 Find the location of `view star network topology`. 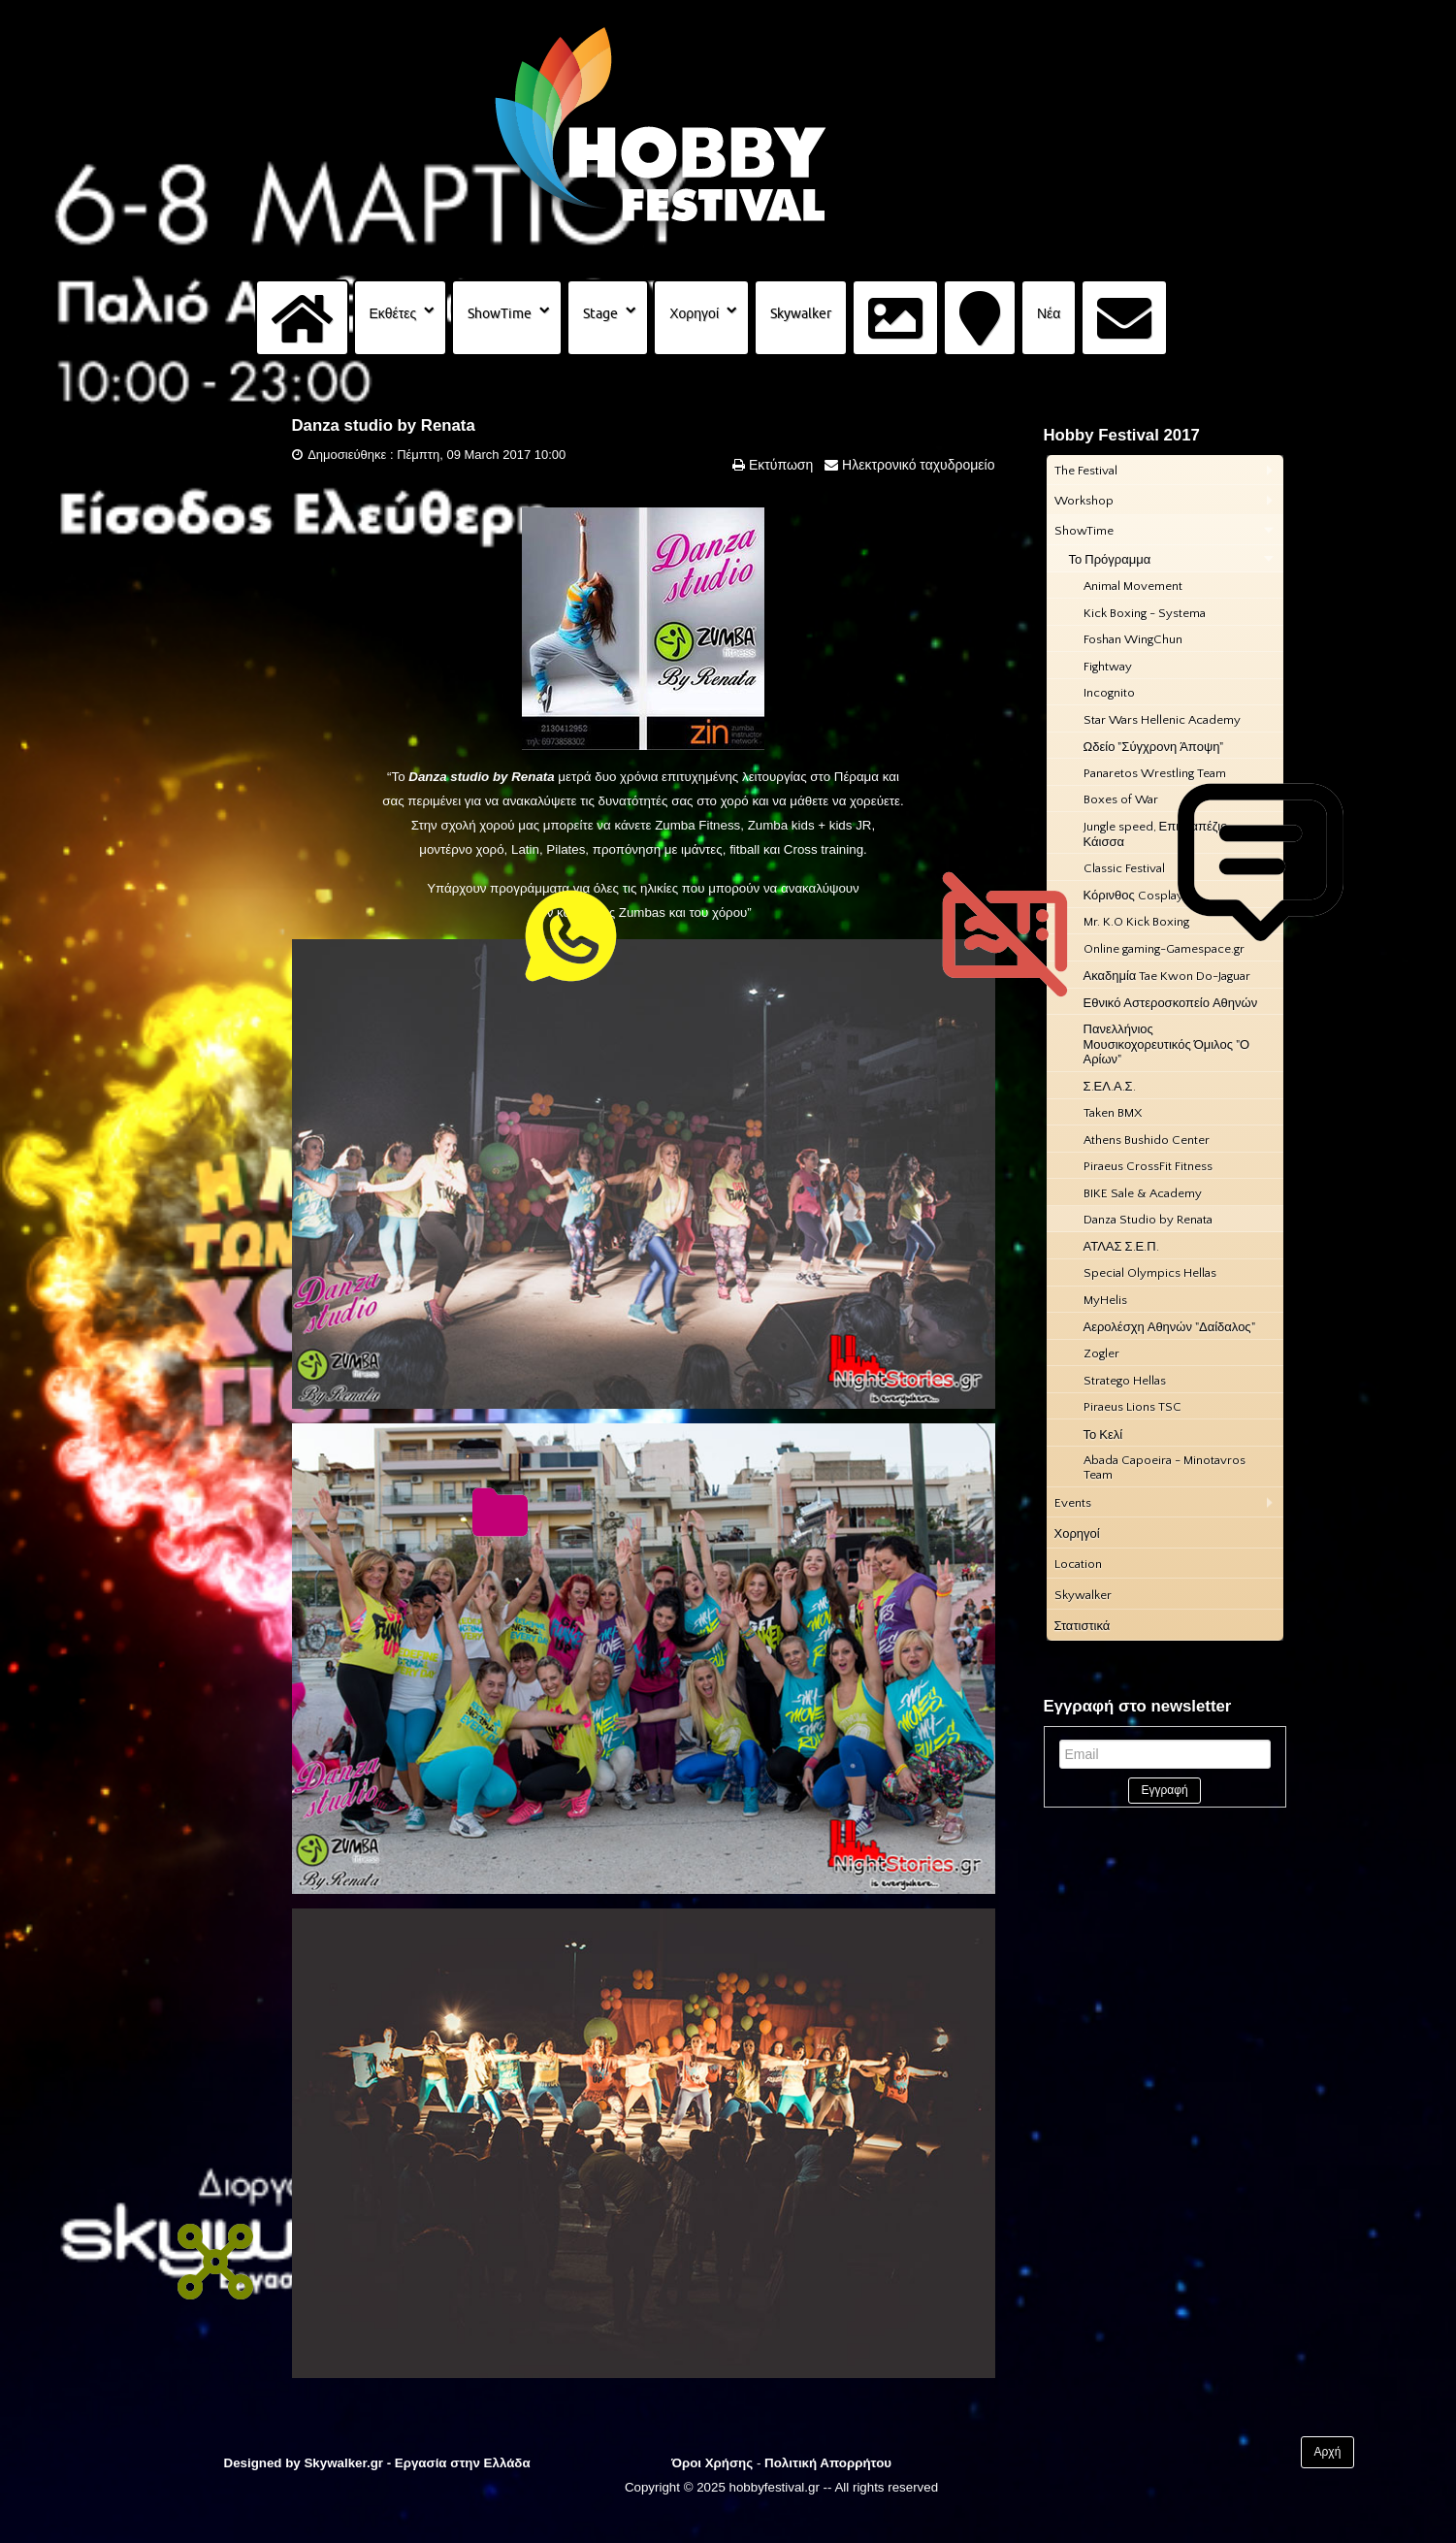

view star network topology is located at coordinates (215, 2262).